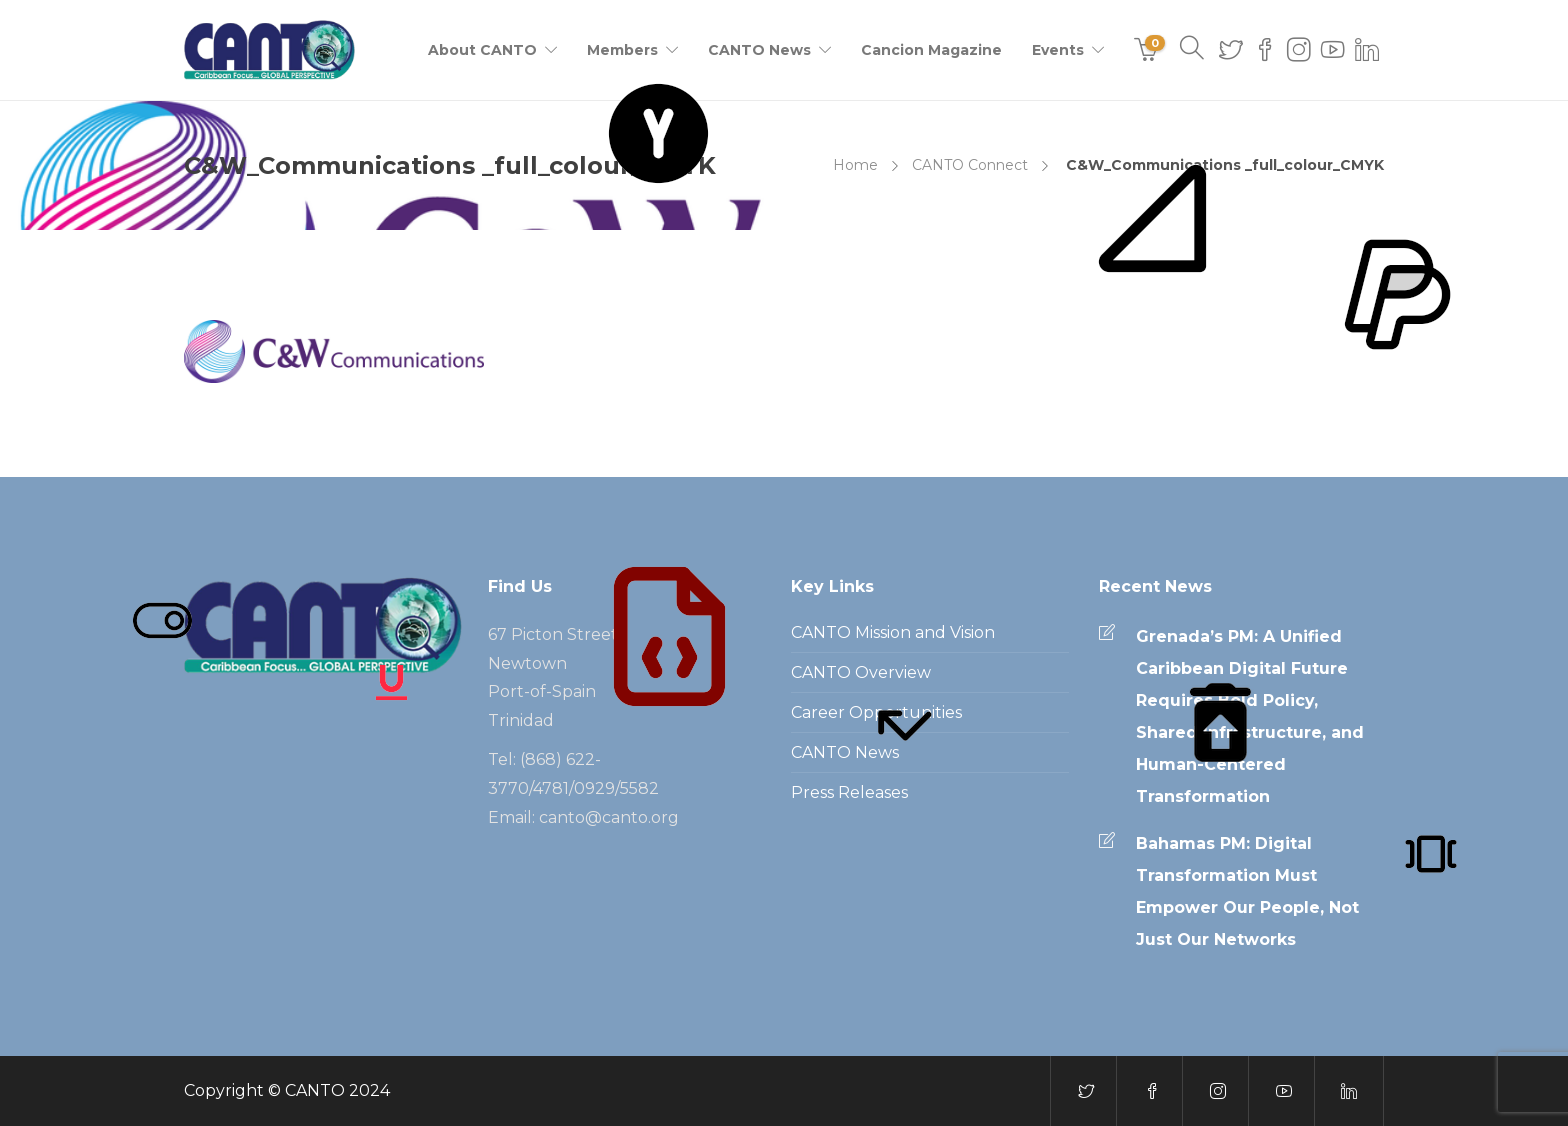 This screenshot has height=1126, width=1568. Describe the element at coordinates (1431, 854) in the screenshot. I see `navigate through a horizontal image carousel` at that location.